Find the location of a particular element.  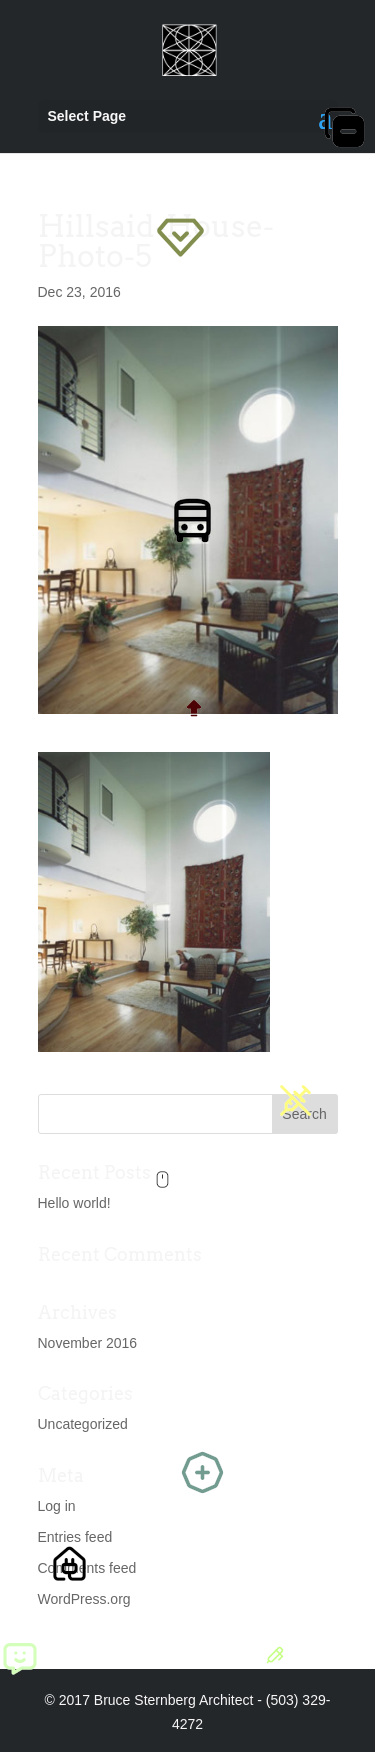

open my oppo account or services is located at coordinates (180, 235).